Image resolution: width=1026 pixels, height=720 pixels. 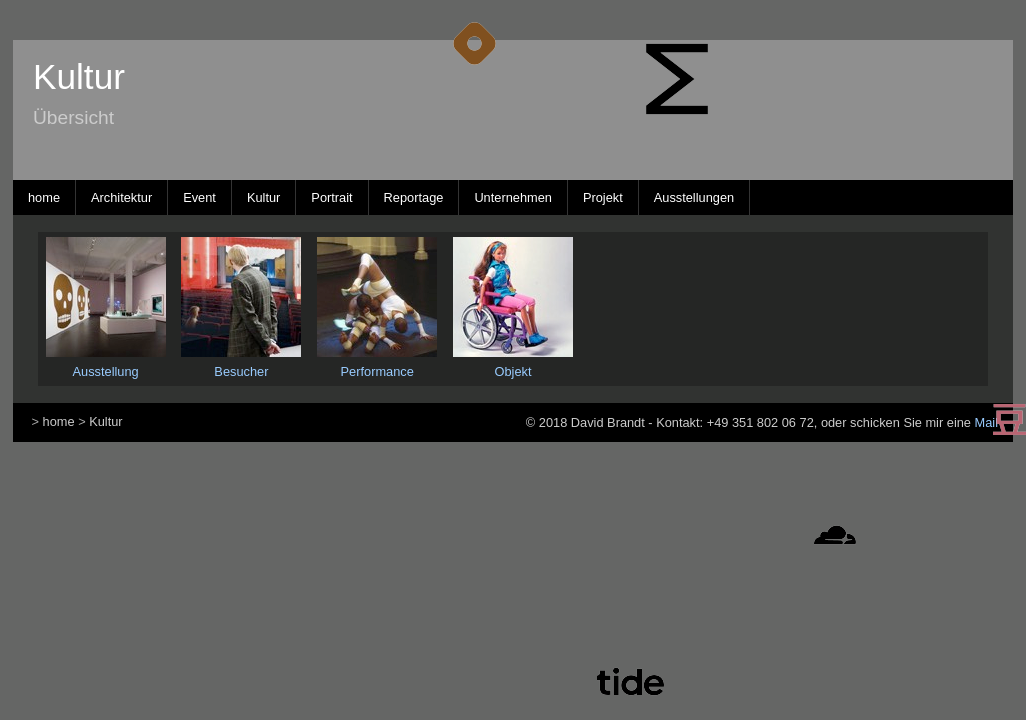 What do you see at coordinates (474, 43) in the screenshot?
I see `visit hashnode developer blog platform` at bounding box center [474, 43].